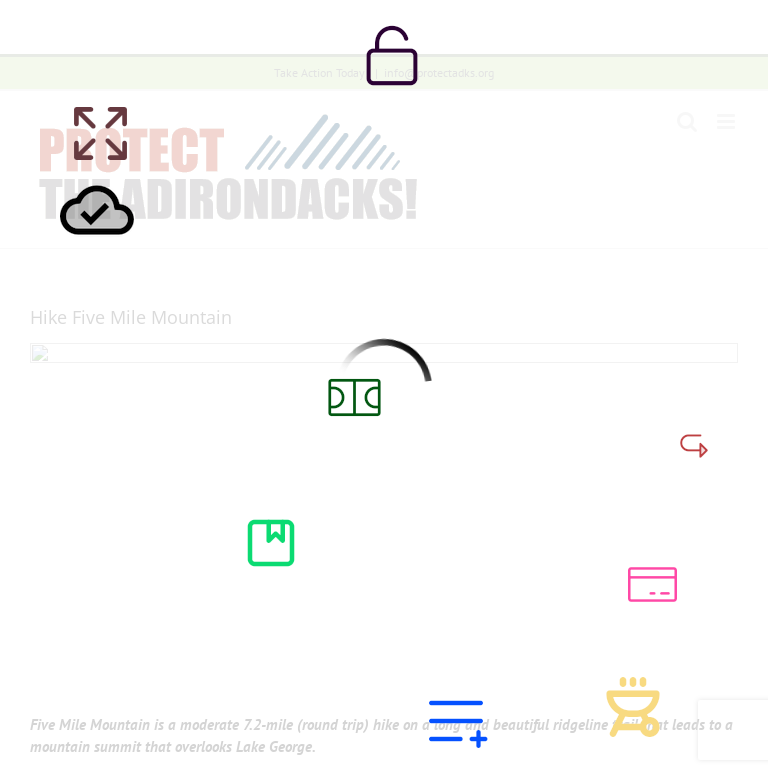  I want to click on unlock or unsecure an item, so click(392, 57).